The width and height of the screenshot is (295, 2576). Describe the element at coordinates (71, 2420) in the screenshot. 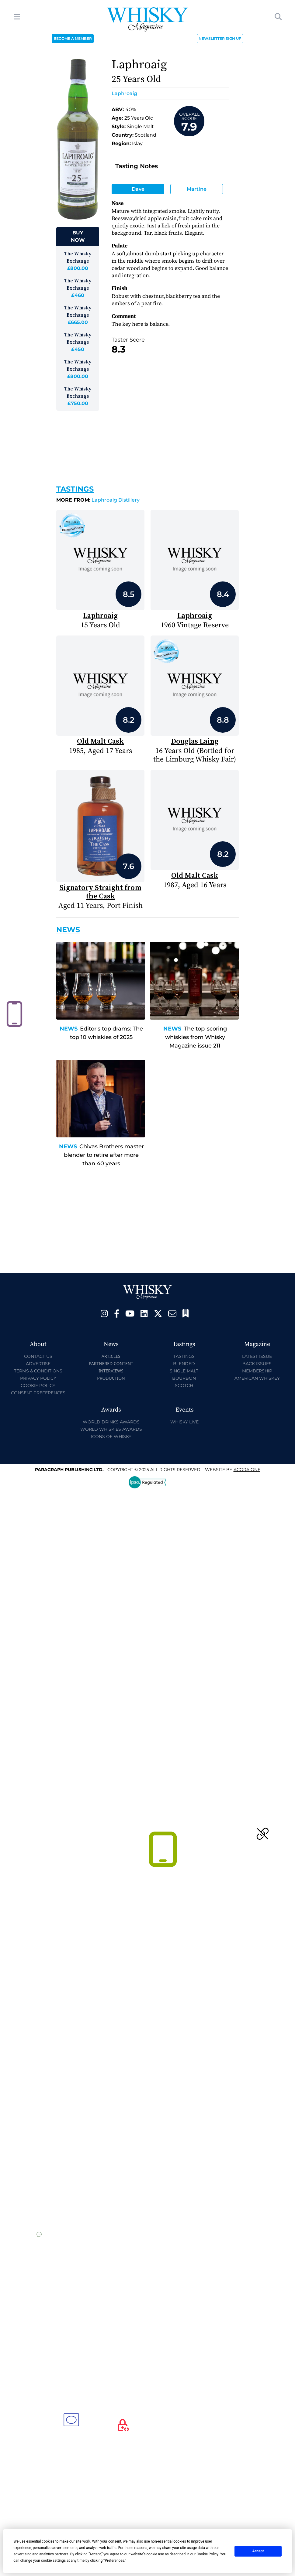

I see `apply vignette effect to photo` at that location.